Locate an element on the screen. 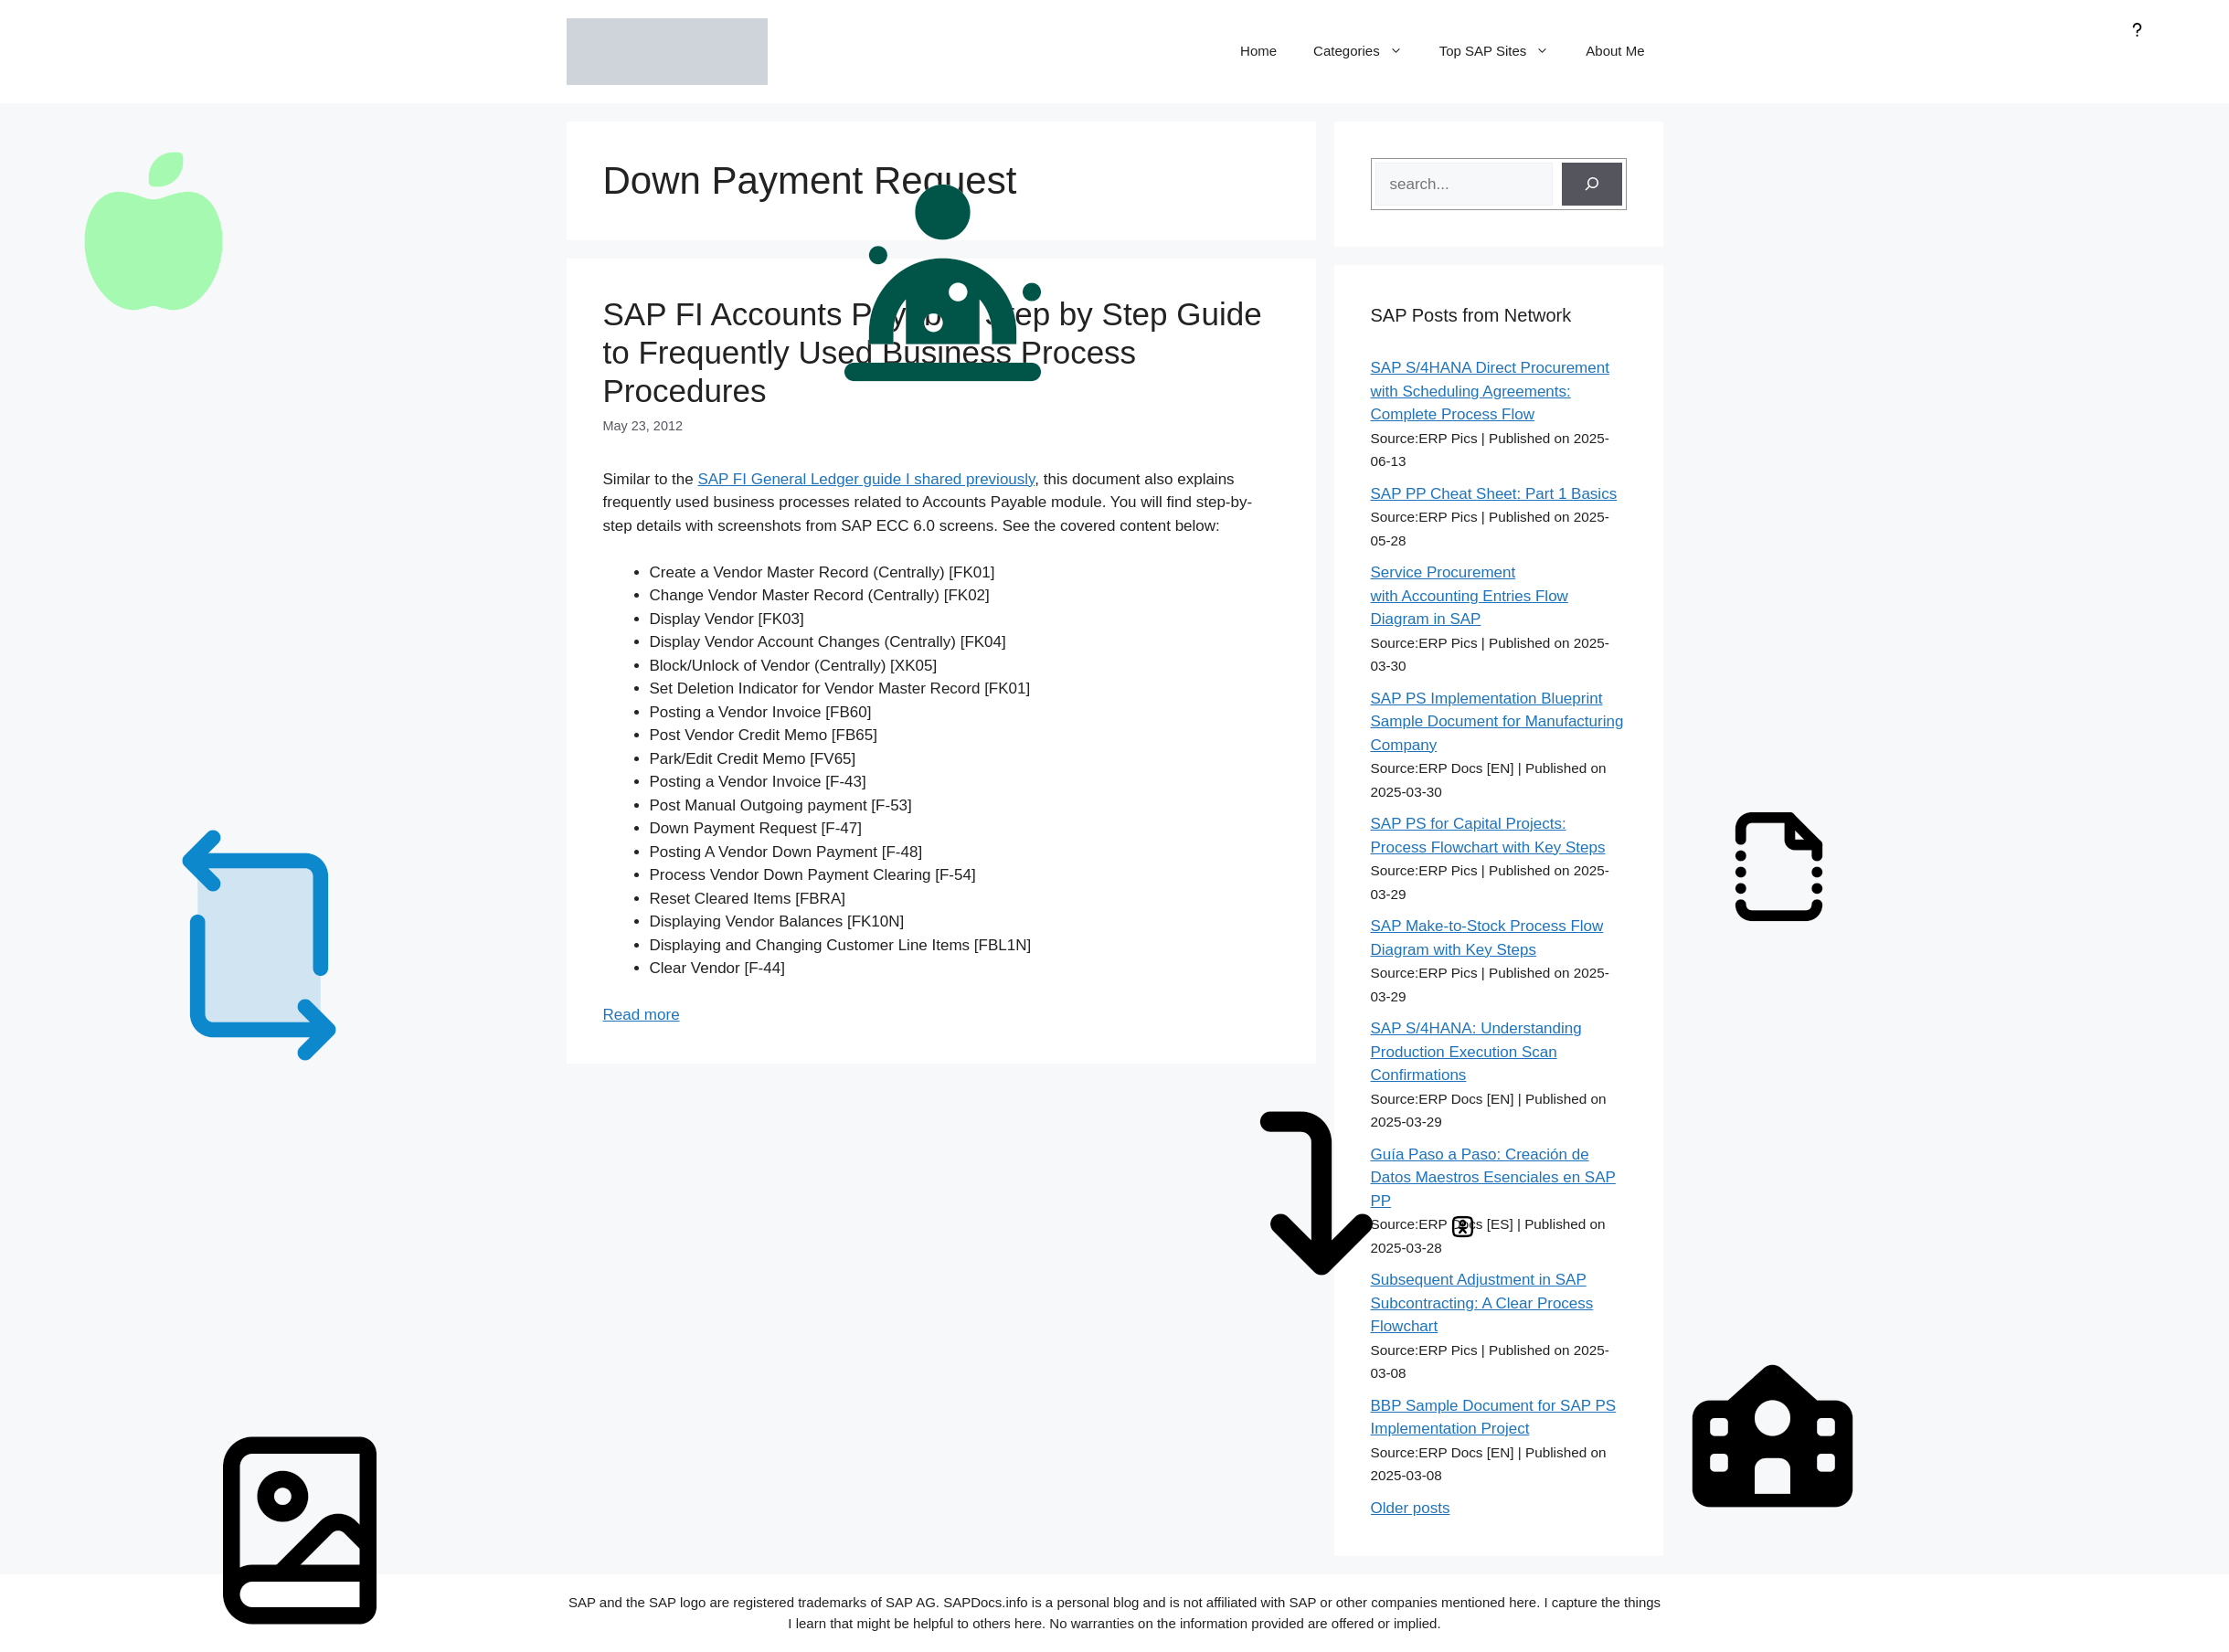 The image size is (2229, 1652). indicates a corrupted or damaged file is located at coordinates (1778, 866).